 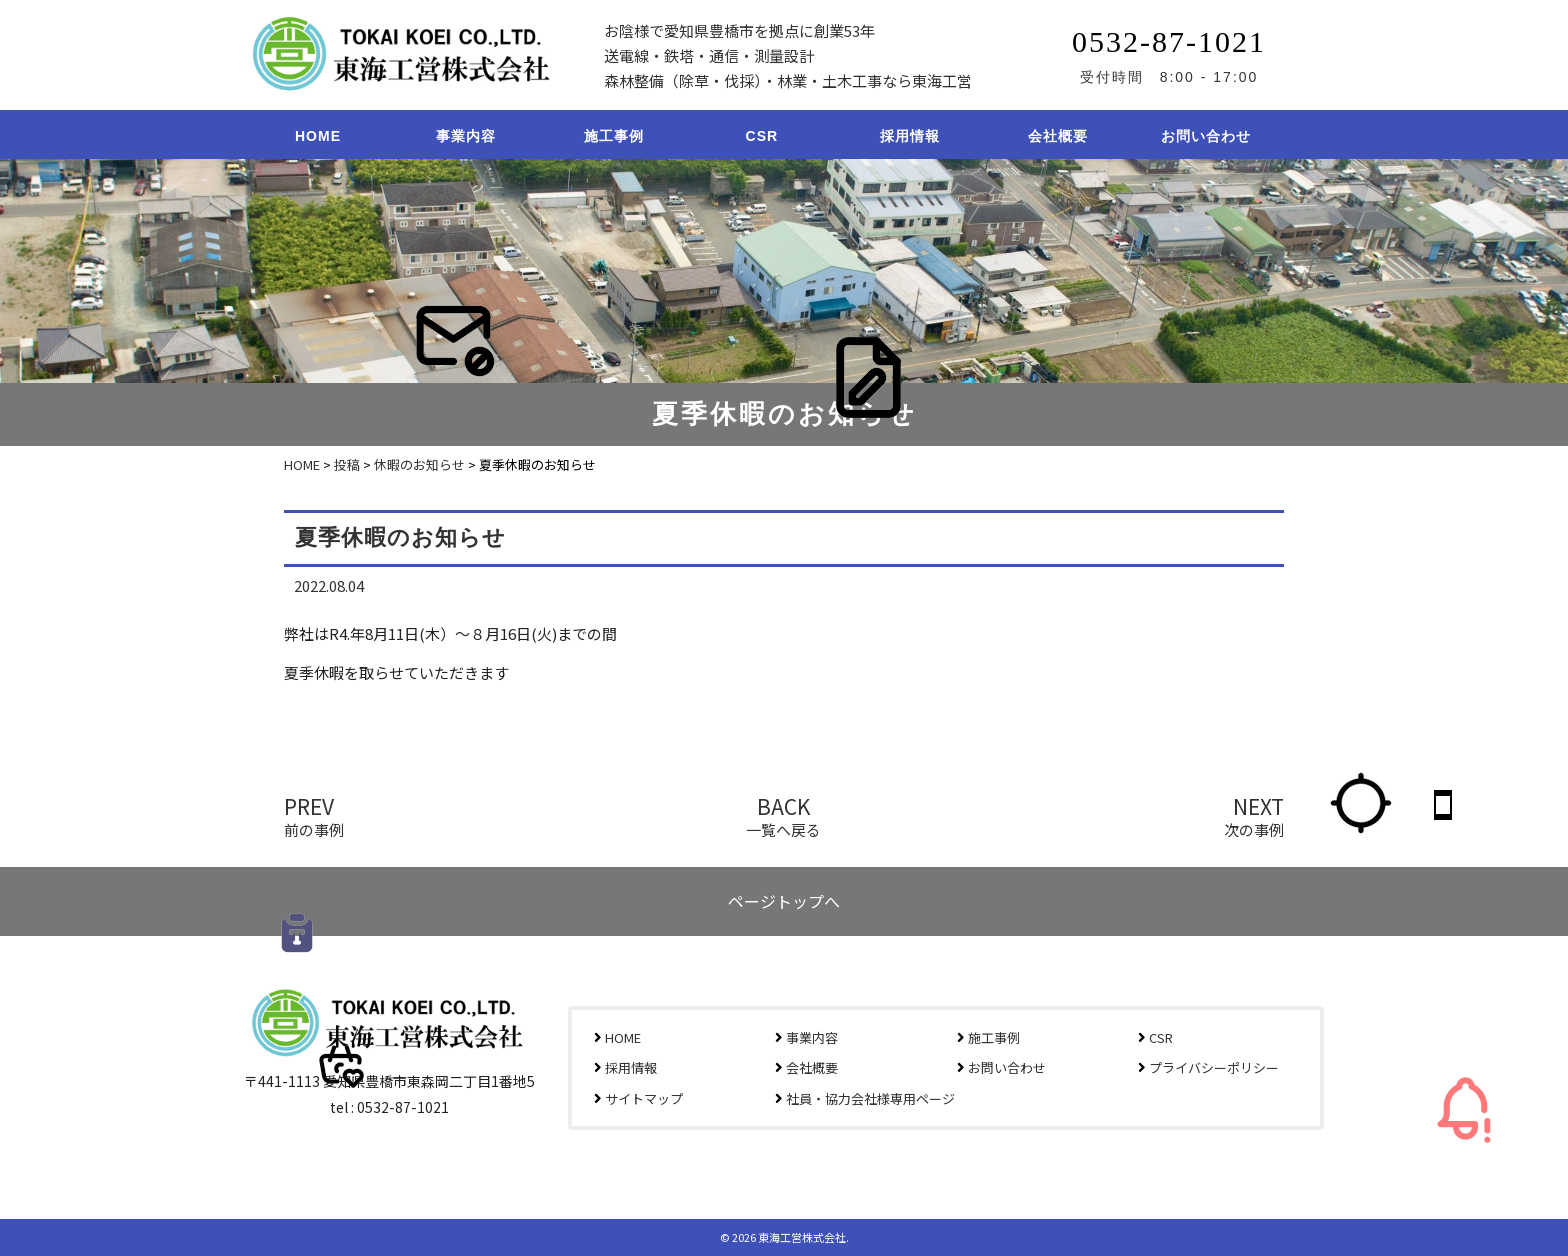 I want to click on add item to favorites or wishlist, so click(x=340, y=1064).